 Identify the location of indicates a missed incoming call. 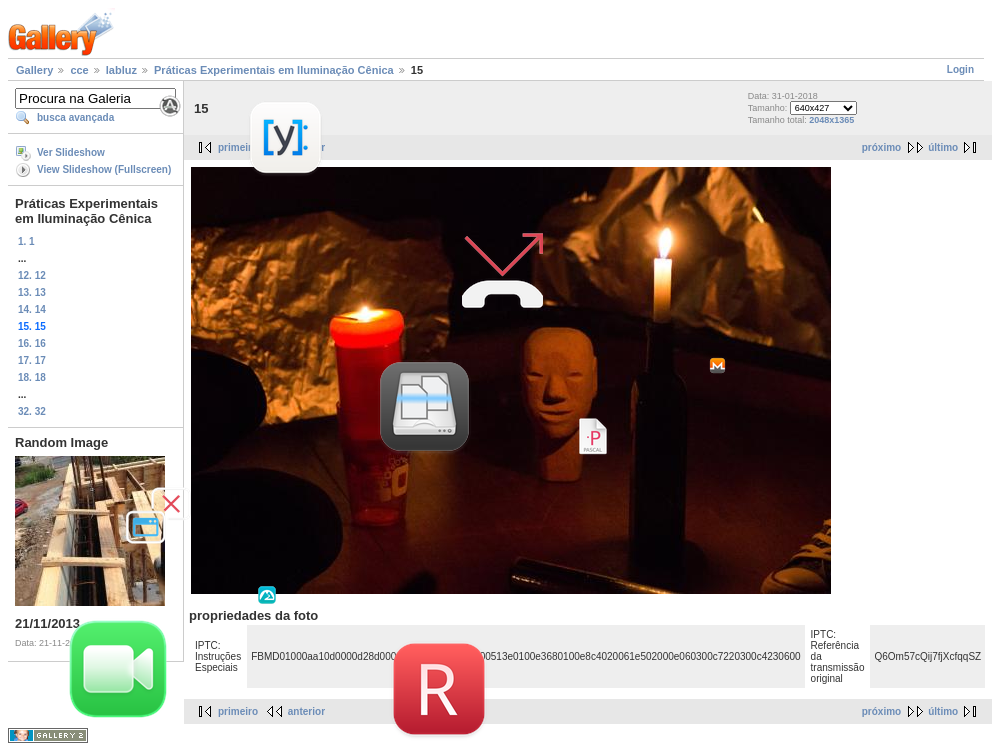
(502, 270).